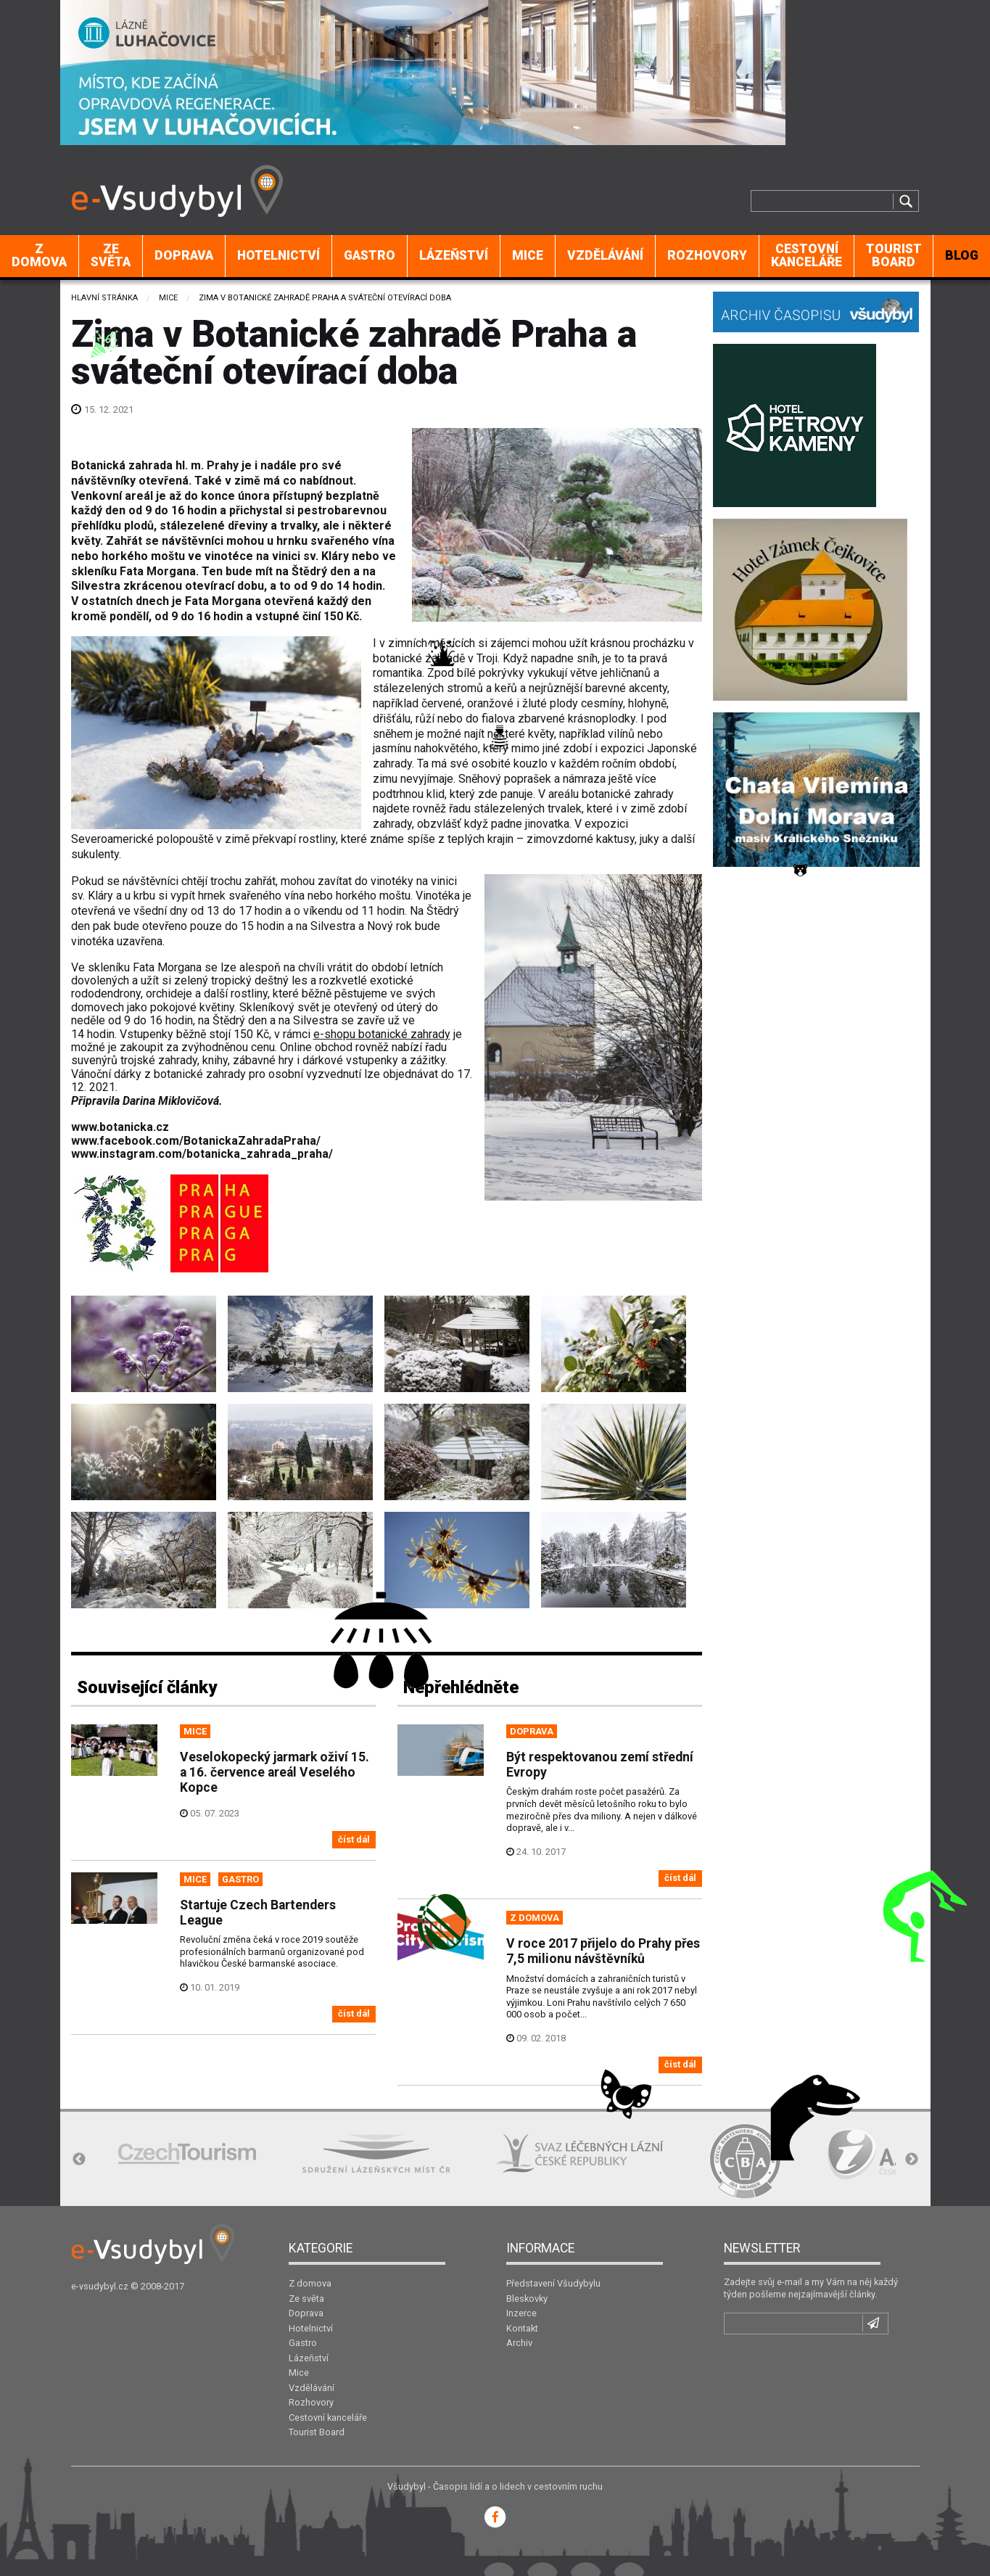 This screenshot has height=2576, width=990. Describe the element at coordinates (500, 737) in the screenshot. I see `indicates a prisoner or convict character in a game` at that location.